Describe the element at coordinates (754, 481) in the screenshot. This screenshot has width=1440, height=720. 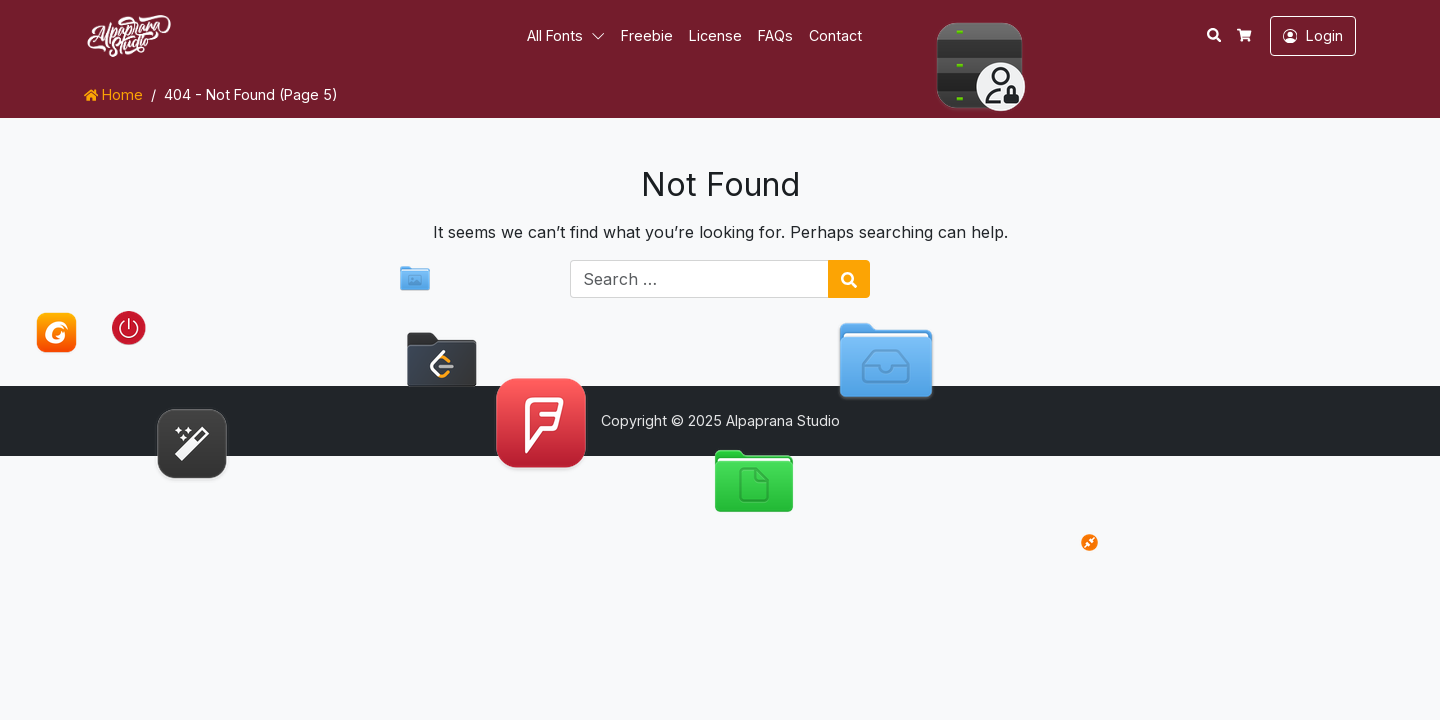
I see `open documents folder` at that location.